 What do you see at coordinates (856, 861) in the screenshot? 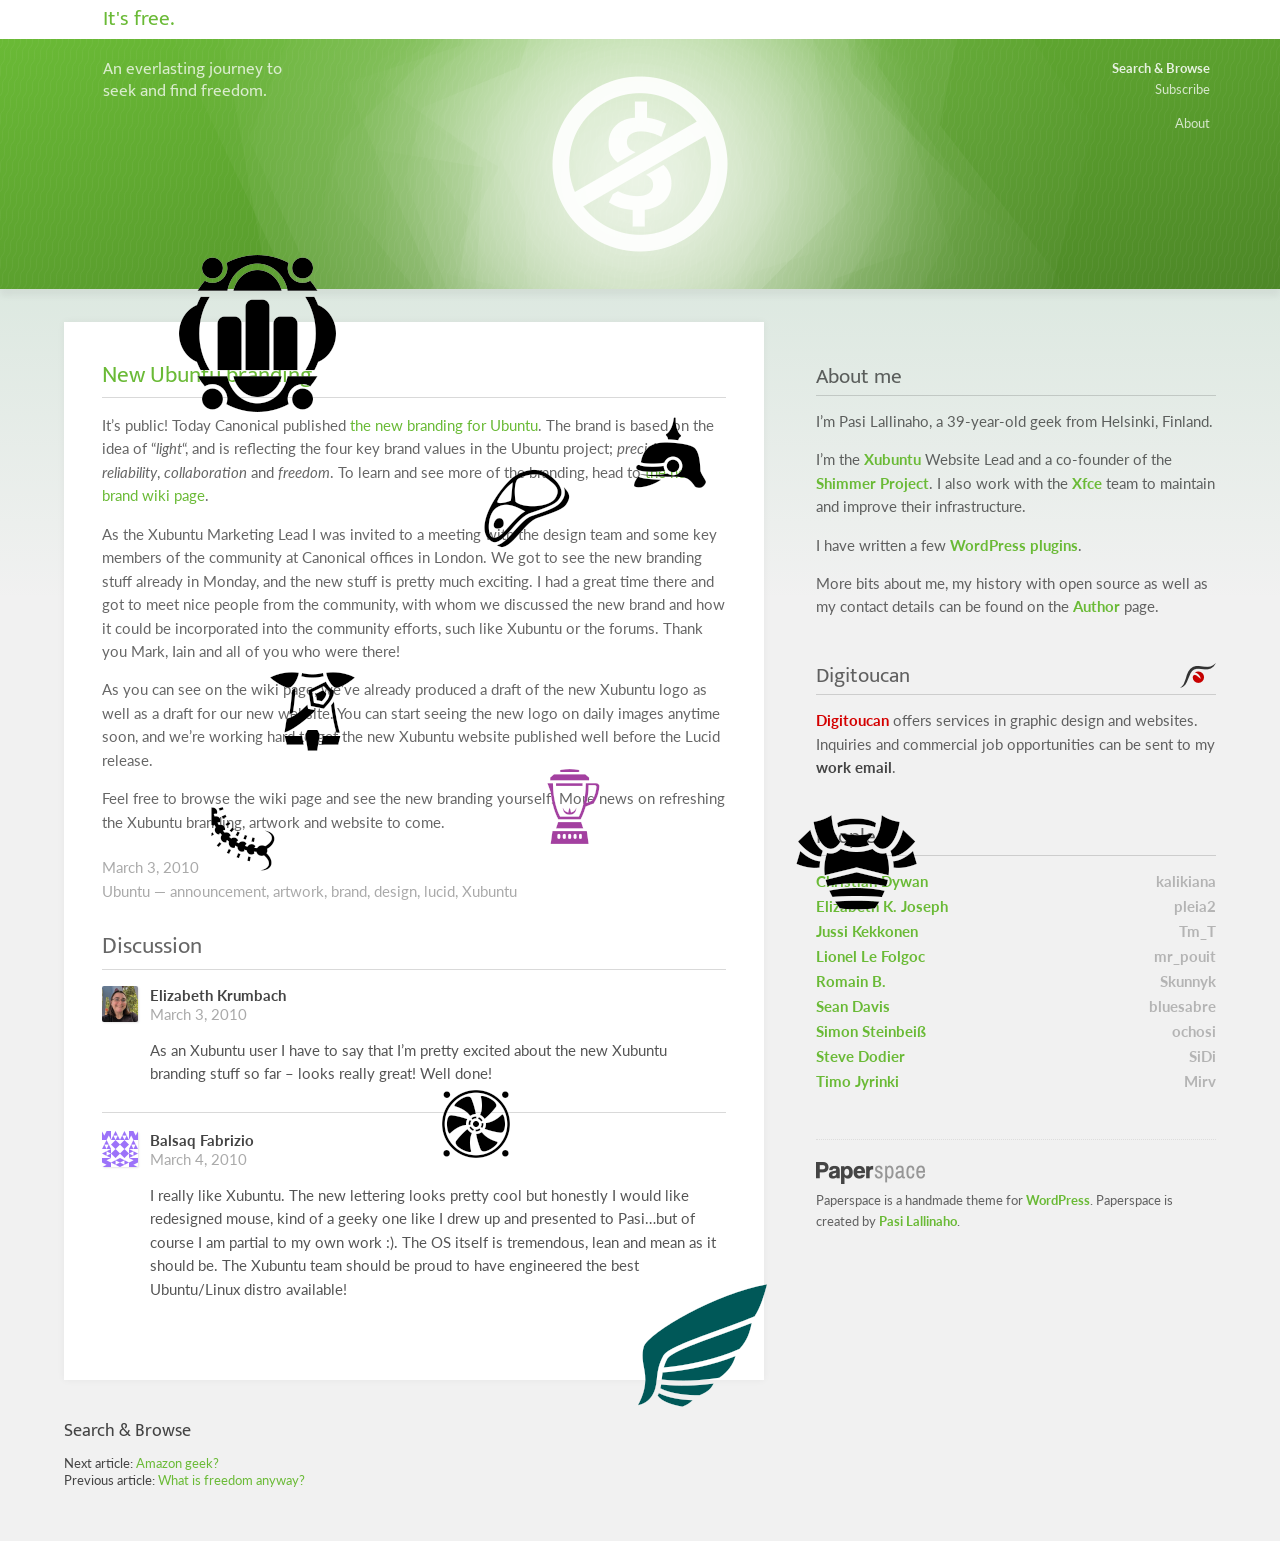
I see `equip body armor` at bounding box center [856, 861].